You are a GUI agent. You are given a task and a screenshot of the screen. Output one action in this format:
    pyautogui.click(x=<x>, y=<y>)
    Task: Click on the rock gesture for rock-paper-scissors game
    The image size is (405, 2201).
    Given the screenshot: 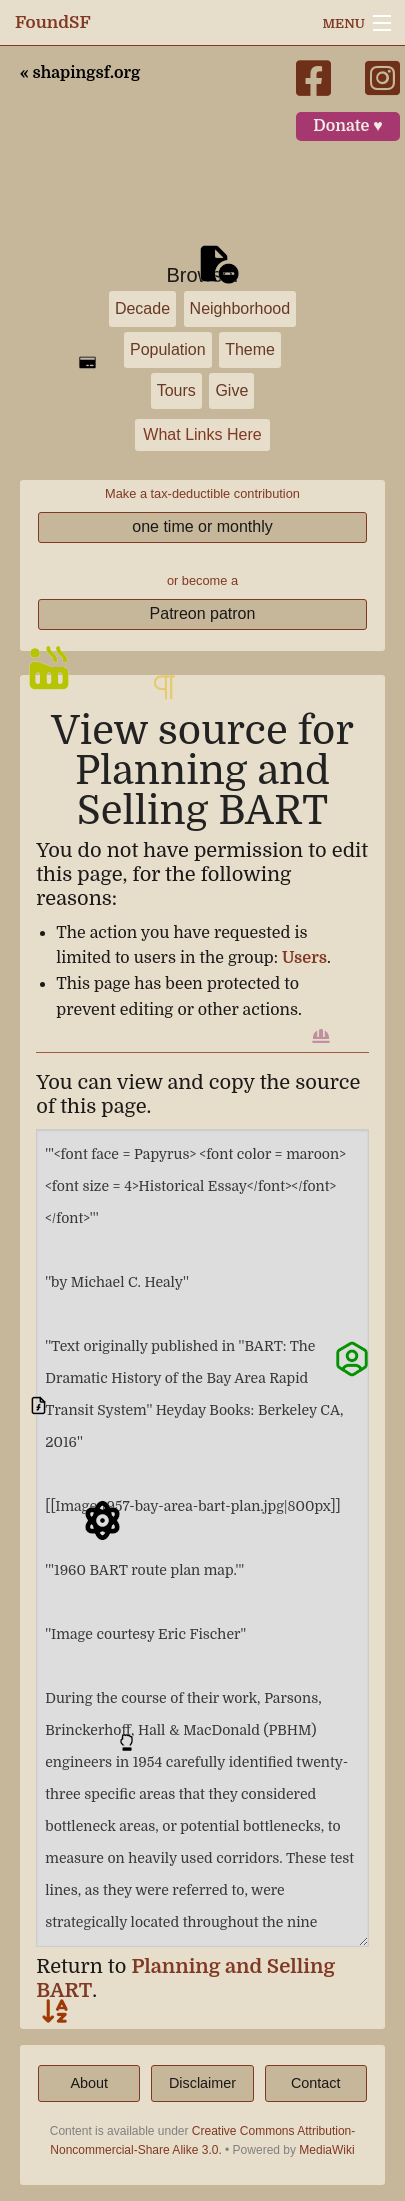 What is the action you would take?
    pyautogui.click(x=126, y=1742)
    